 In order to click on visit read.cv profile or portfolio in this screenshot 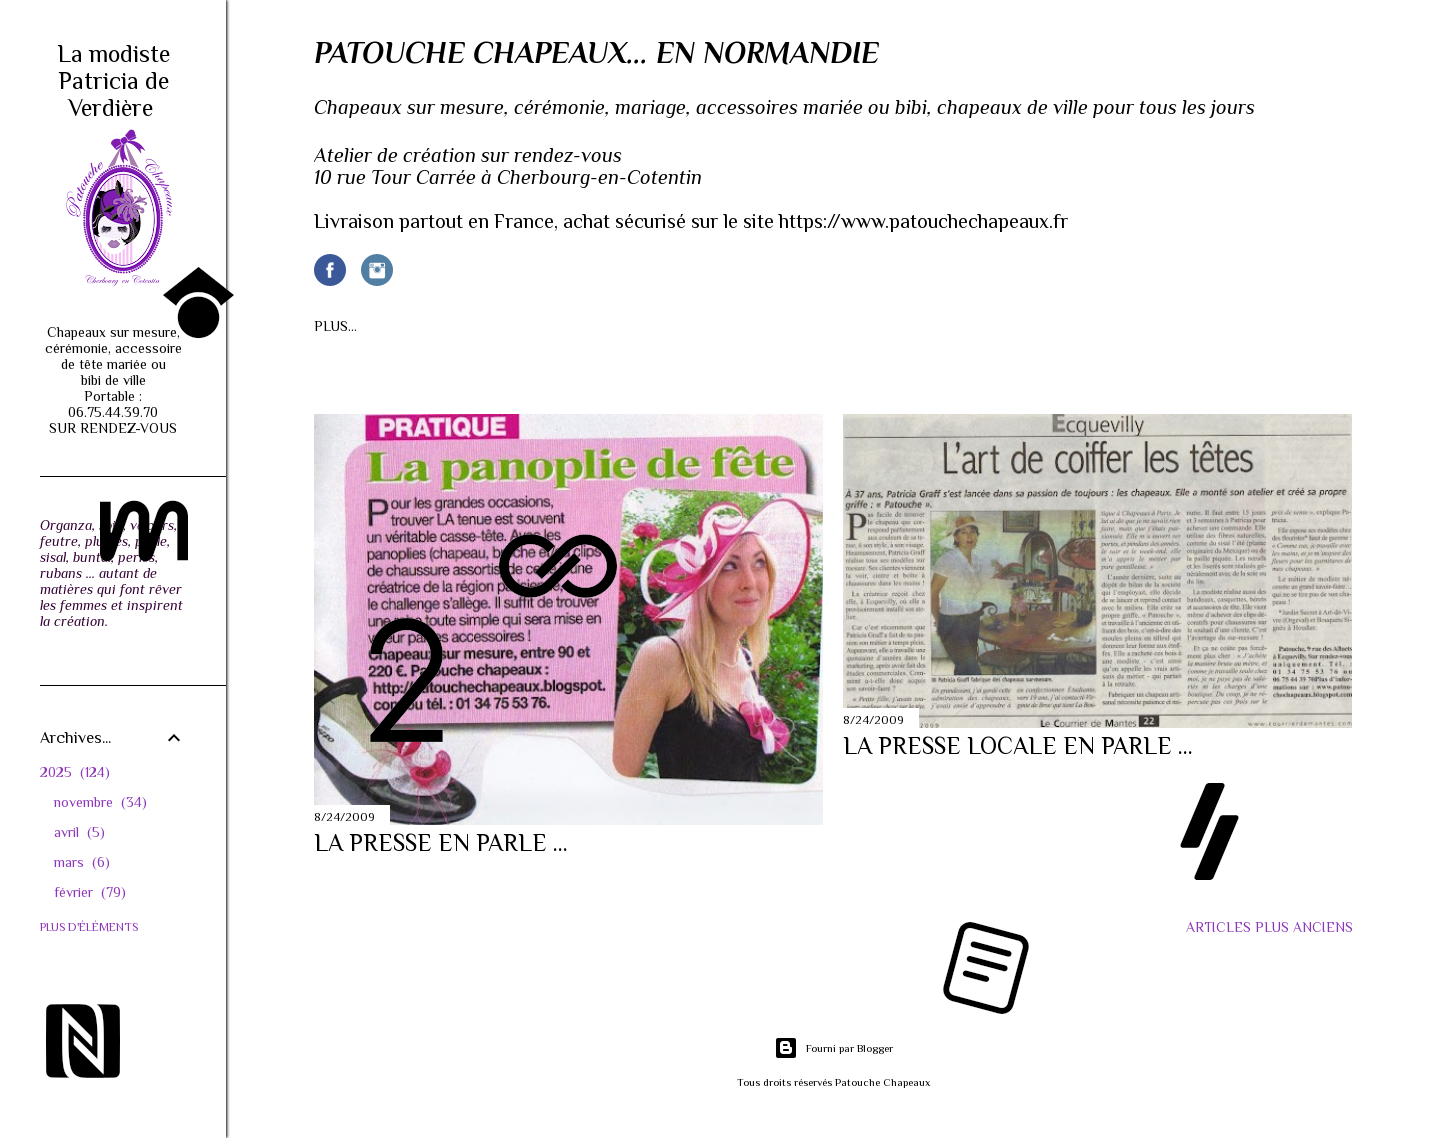, I will do `click(986, 968)`.